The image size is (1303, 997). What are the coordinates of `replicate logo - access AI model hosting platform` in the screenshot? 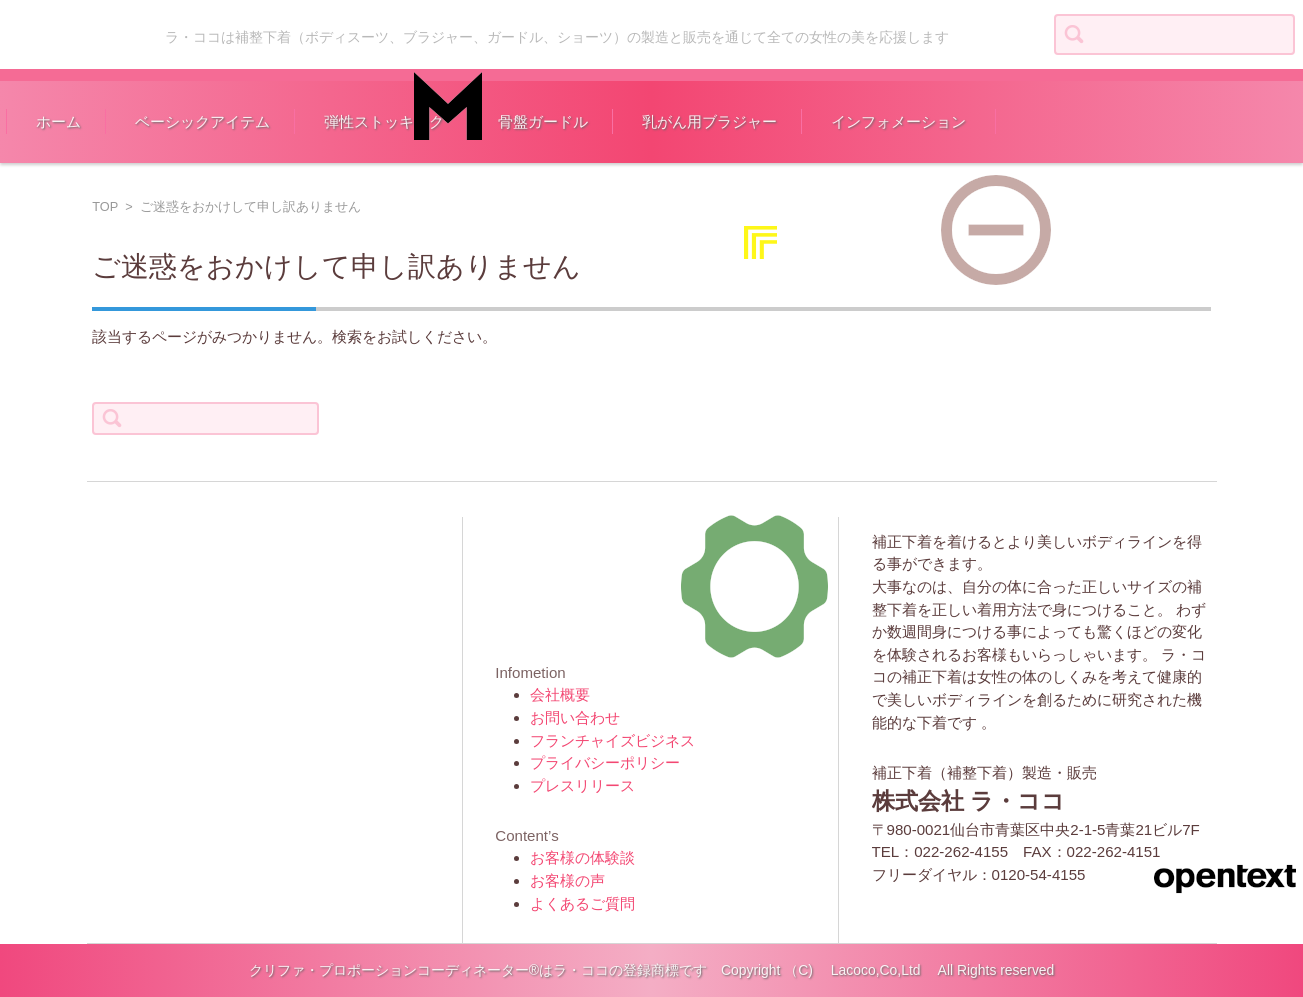 It's located at (760, 242).